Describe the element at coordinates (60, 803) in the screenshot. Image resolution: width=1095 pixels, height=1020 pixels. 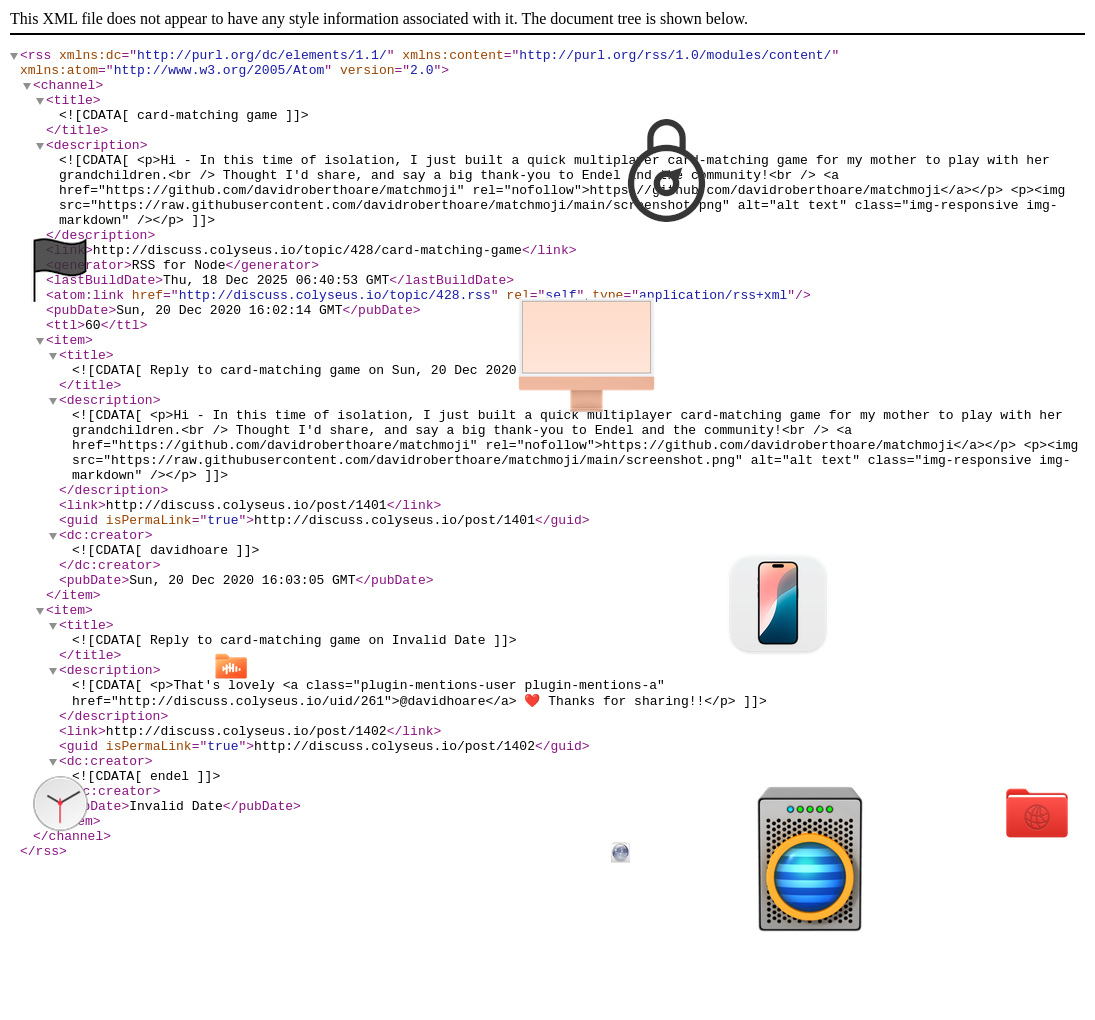
I see `open date and time settings` at that location.